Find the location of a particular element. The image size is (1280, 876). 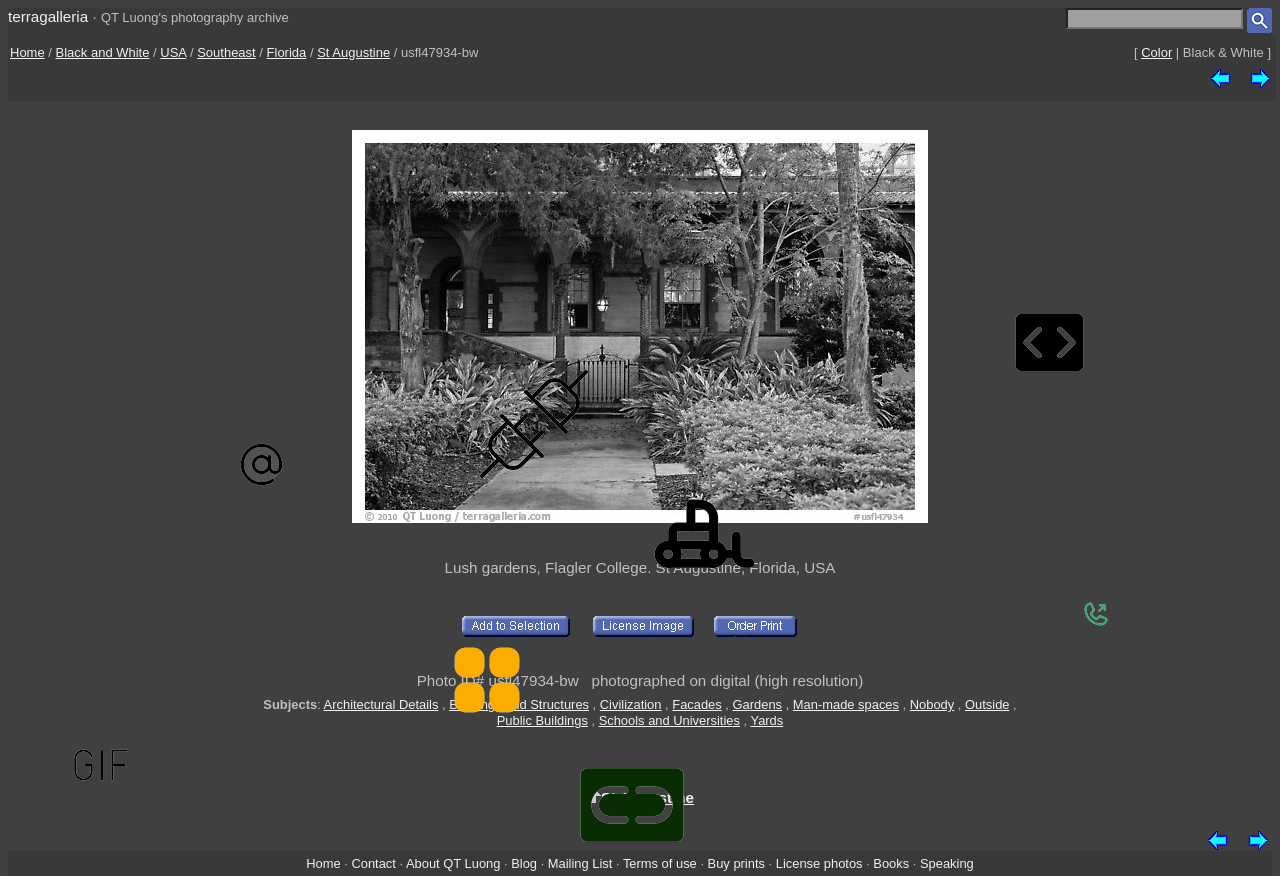

indicates an outgoing call is located at coordinates (1096, 613).